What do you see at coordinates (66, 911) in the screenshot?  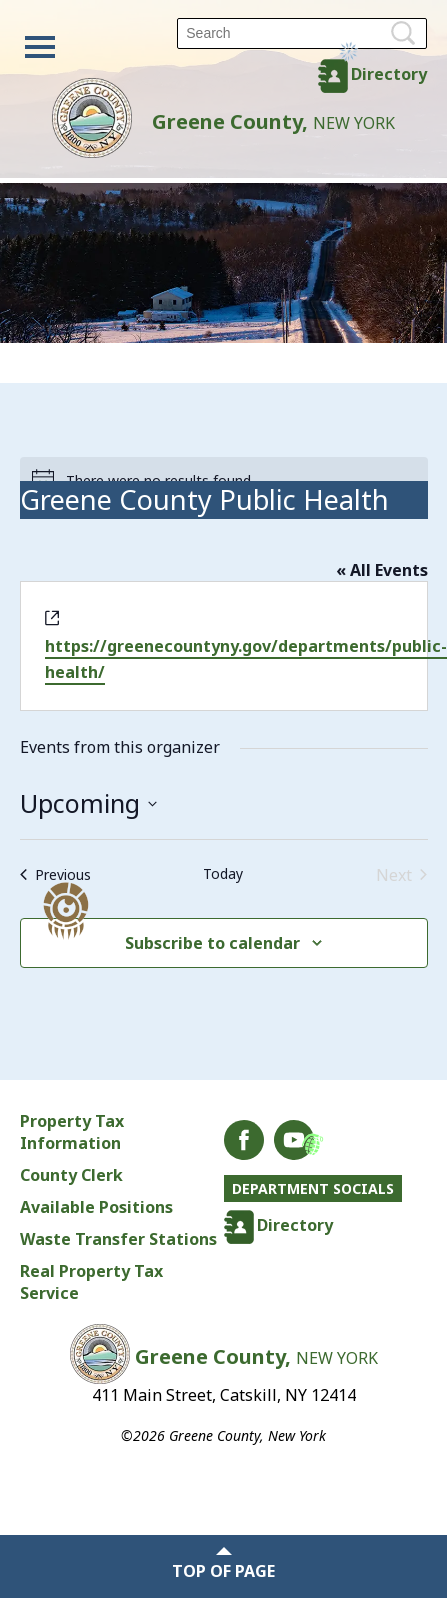 I see `summon or activate a beholder creature` at bounding box center [66, 911].